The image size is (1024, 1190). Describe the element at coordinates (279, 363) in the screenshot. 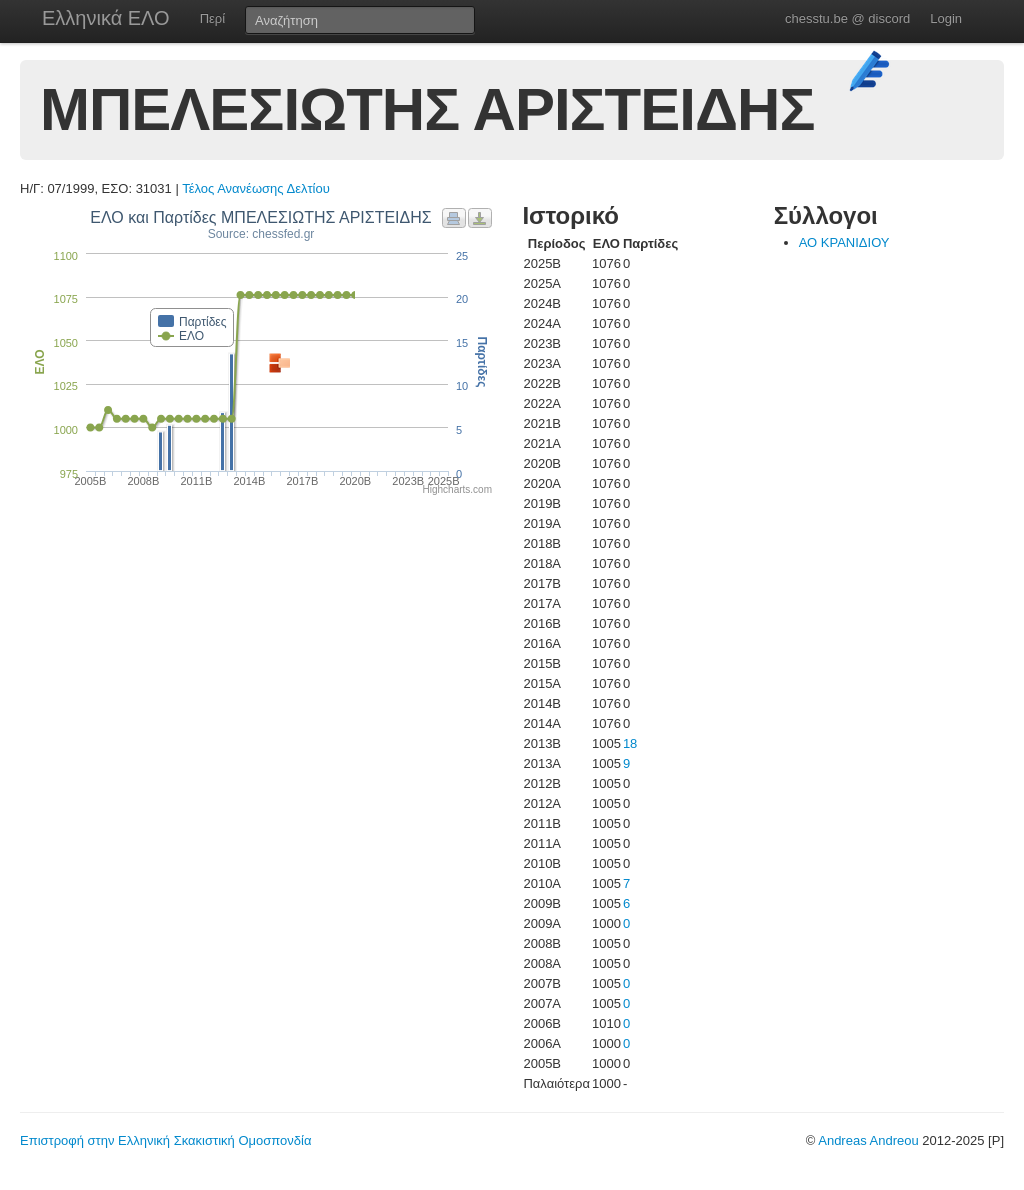

I see `open microsoft power automate` at that location.